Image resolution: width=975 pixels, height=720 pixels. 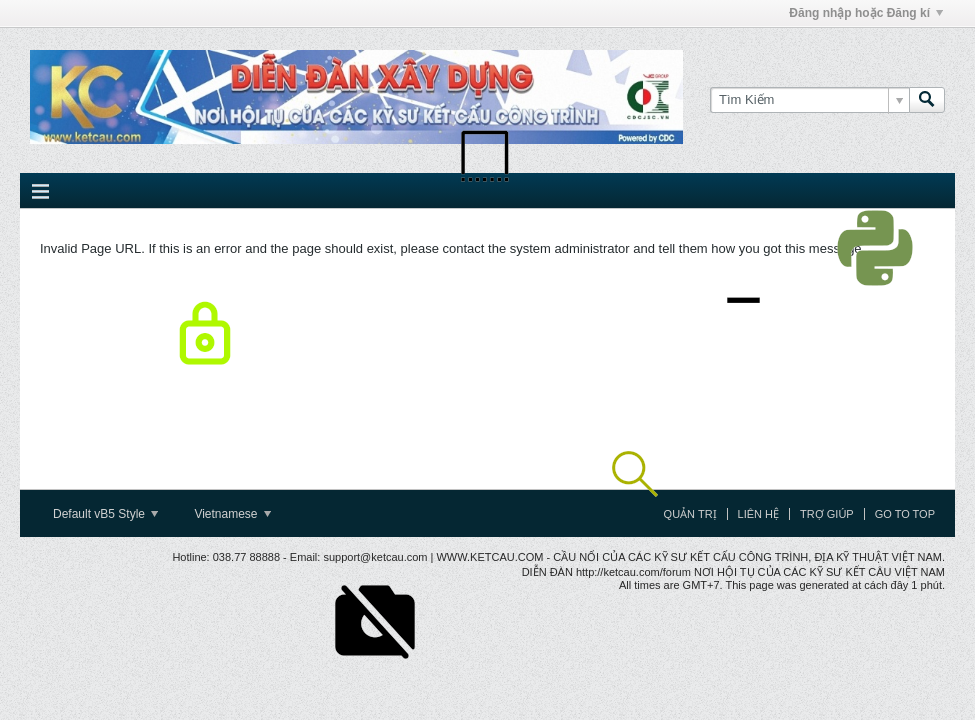 I want to click on python file or project indicator, so click(x=875, y=248).